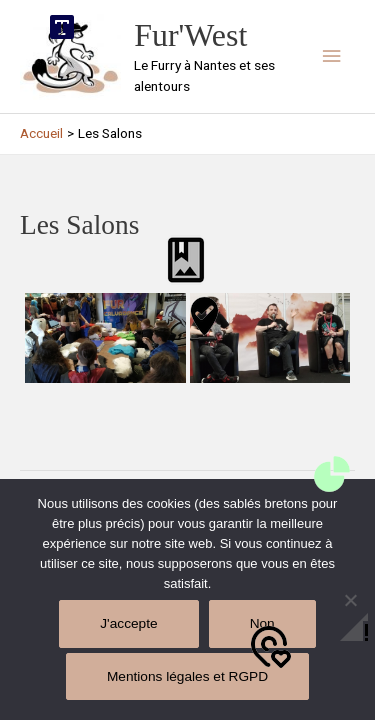 This screenshot has width=375, height=720. I want to click on view analytics or statistics breakdown, so click(332, 474).